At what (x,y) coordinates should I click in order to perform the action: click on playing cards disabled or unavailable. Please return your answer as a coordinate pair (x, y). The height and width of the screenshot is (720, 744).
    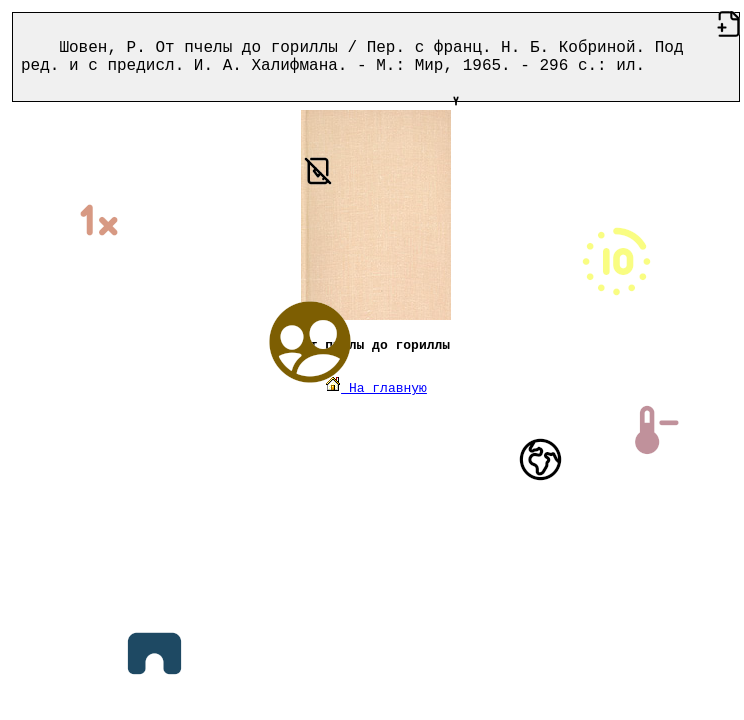
    Looking at the image, I should click on (318, 171).